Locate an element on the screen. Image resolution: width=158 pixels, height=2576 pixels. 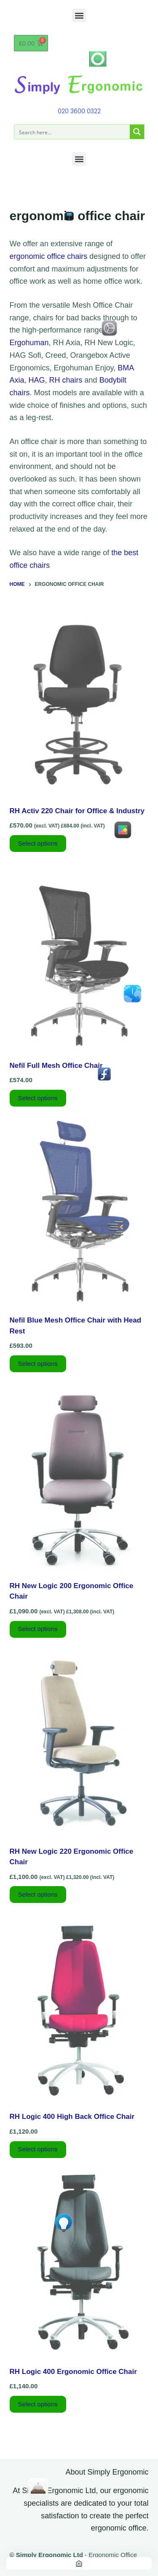
open network time protocol settings is located at coordinates (132, 993).